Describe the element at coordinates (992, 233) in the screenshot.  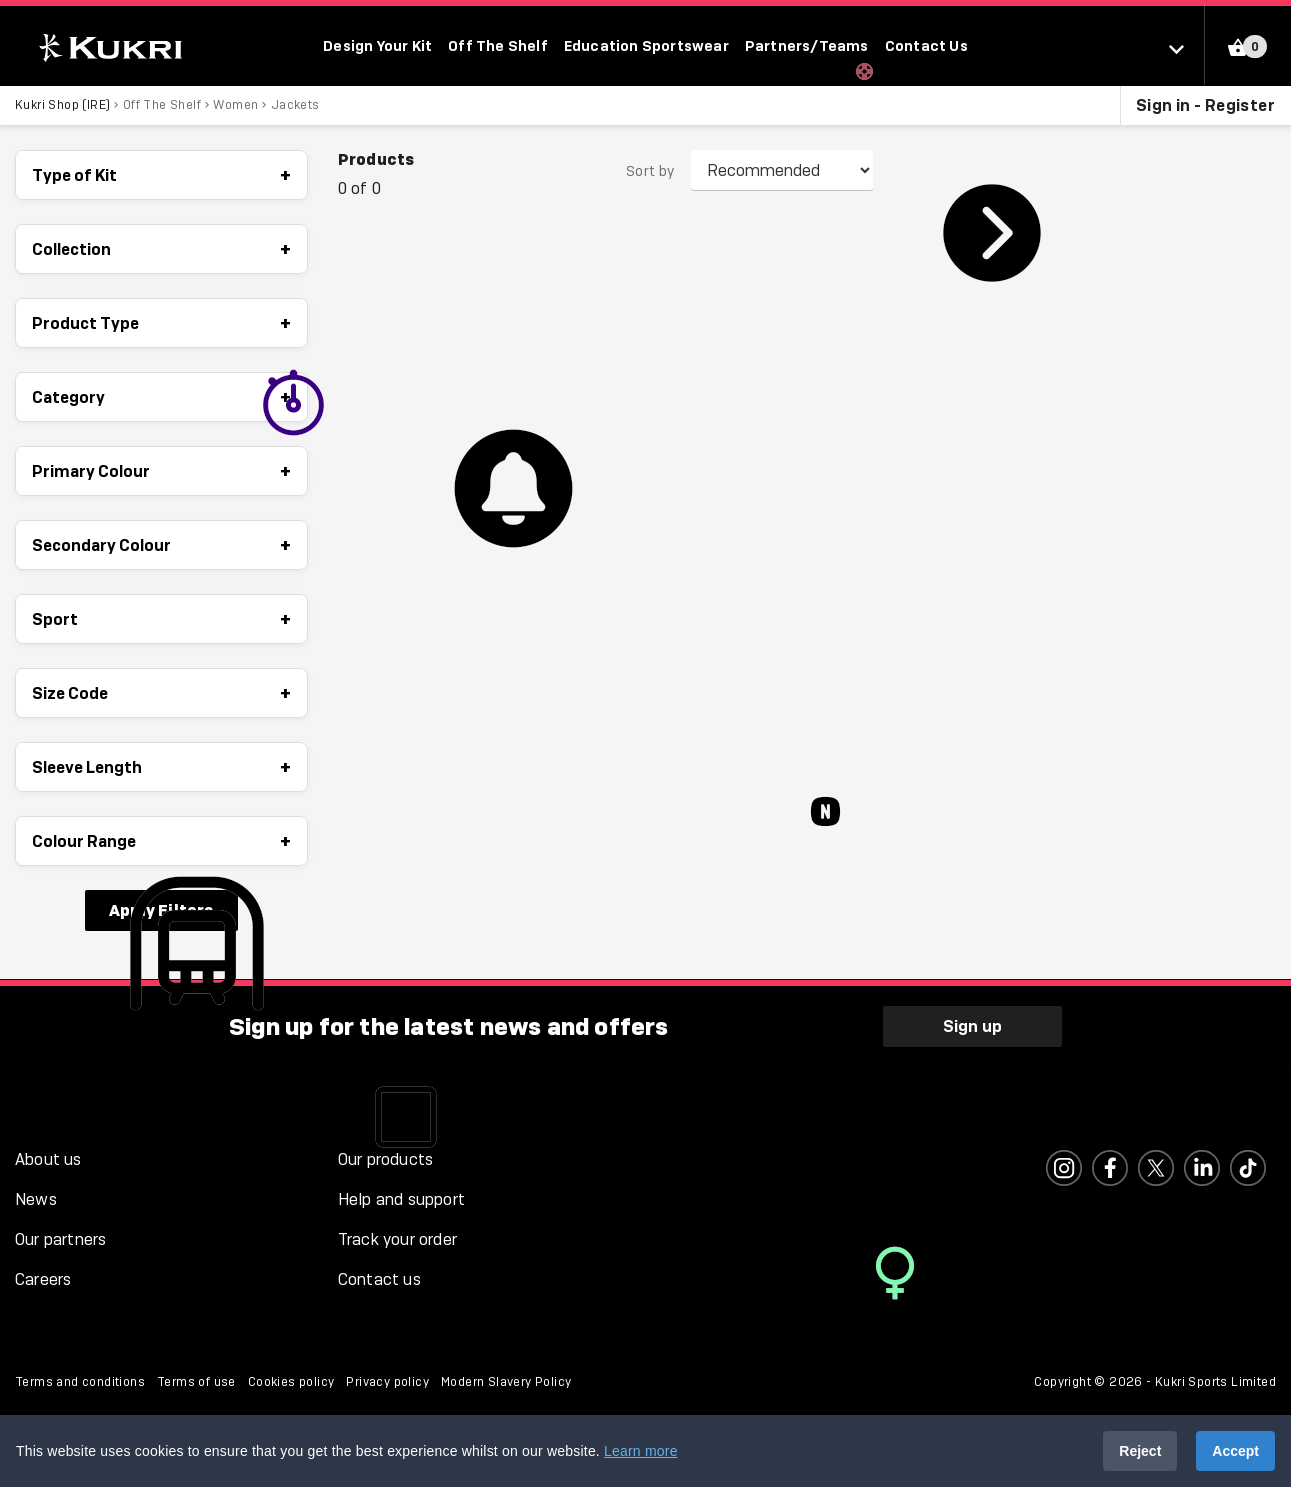
I see `go to the next item or page` at that location.